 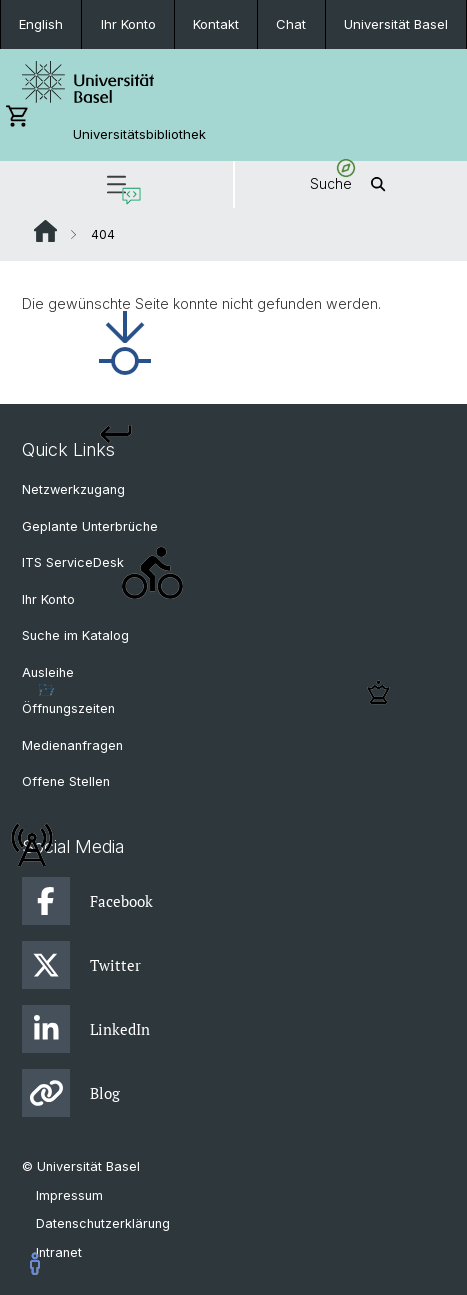 I want to click on get cycling directions, so click(x=152, y=573).